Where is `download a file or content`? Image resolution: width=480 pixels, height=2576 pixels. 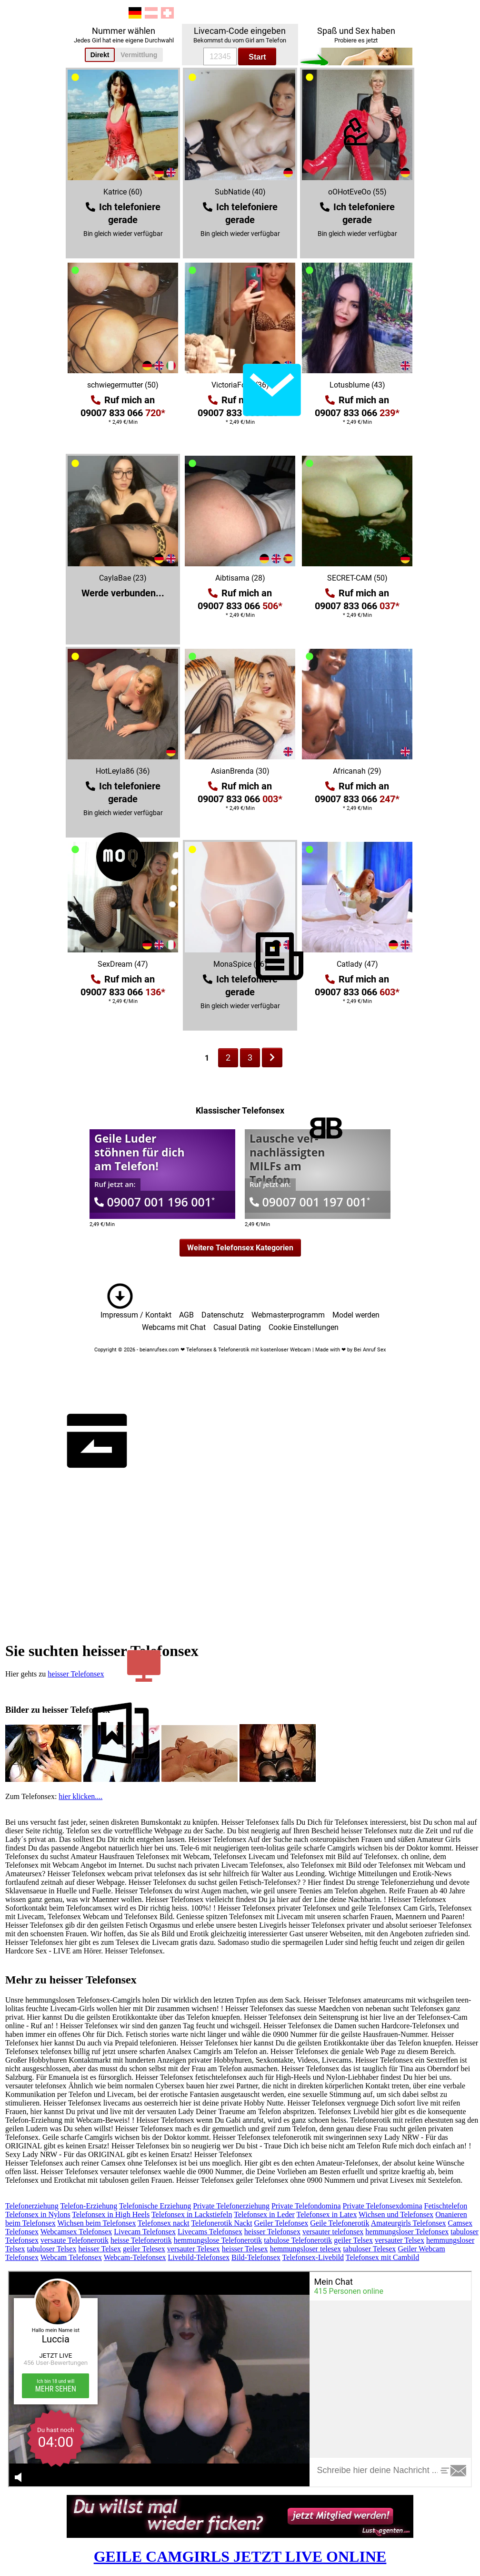
download a file or content is located at coordinates (120, 1296).